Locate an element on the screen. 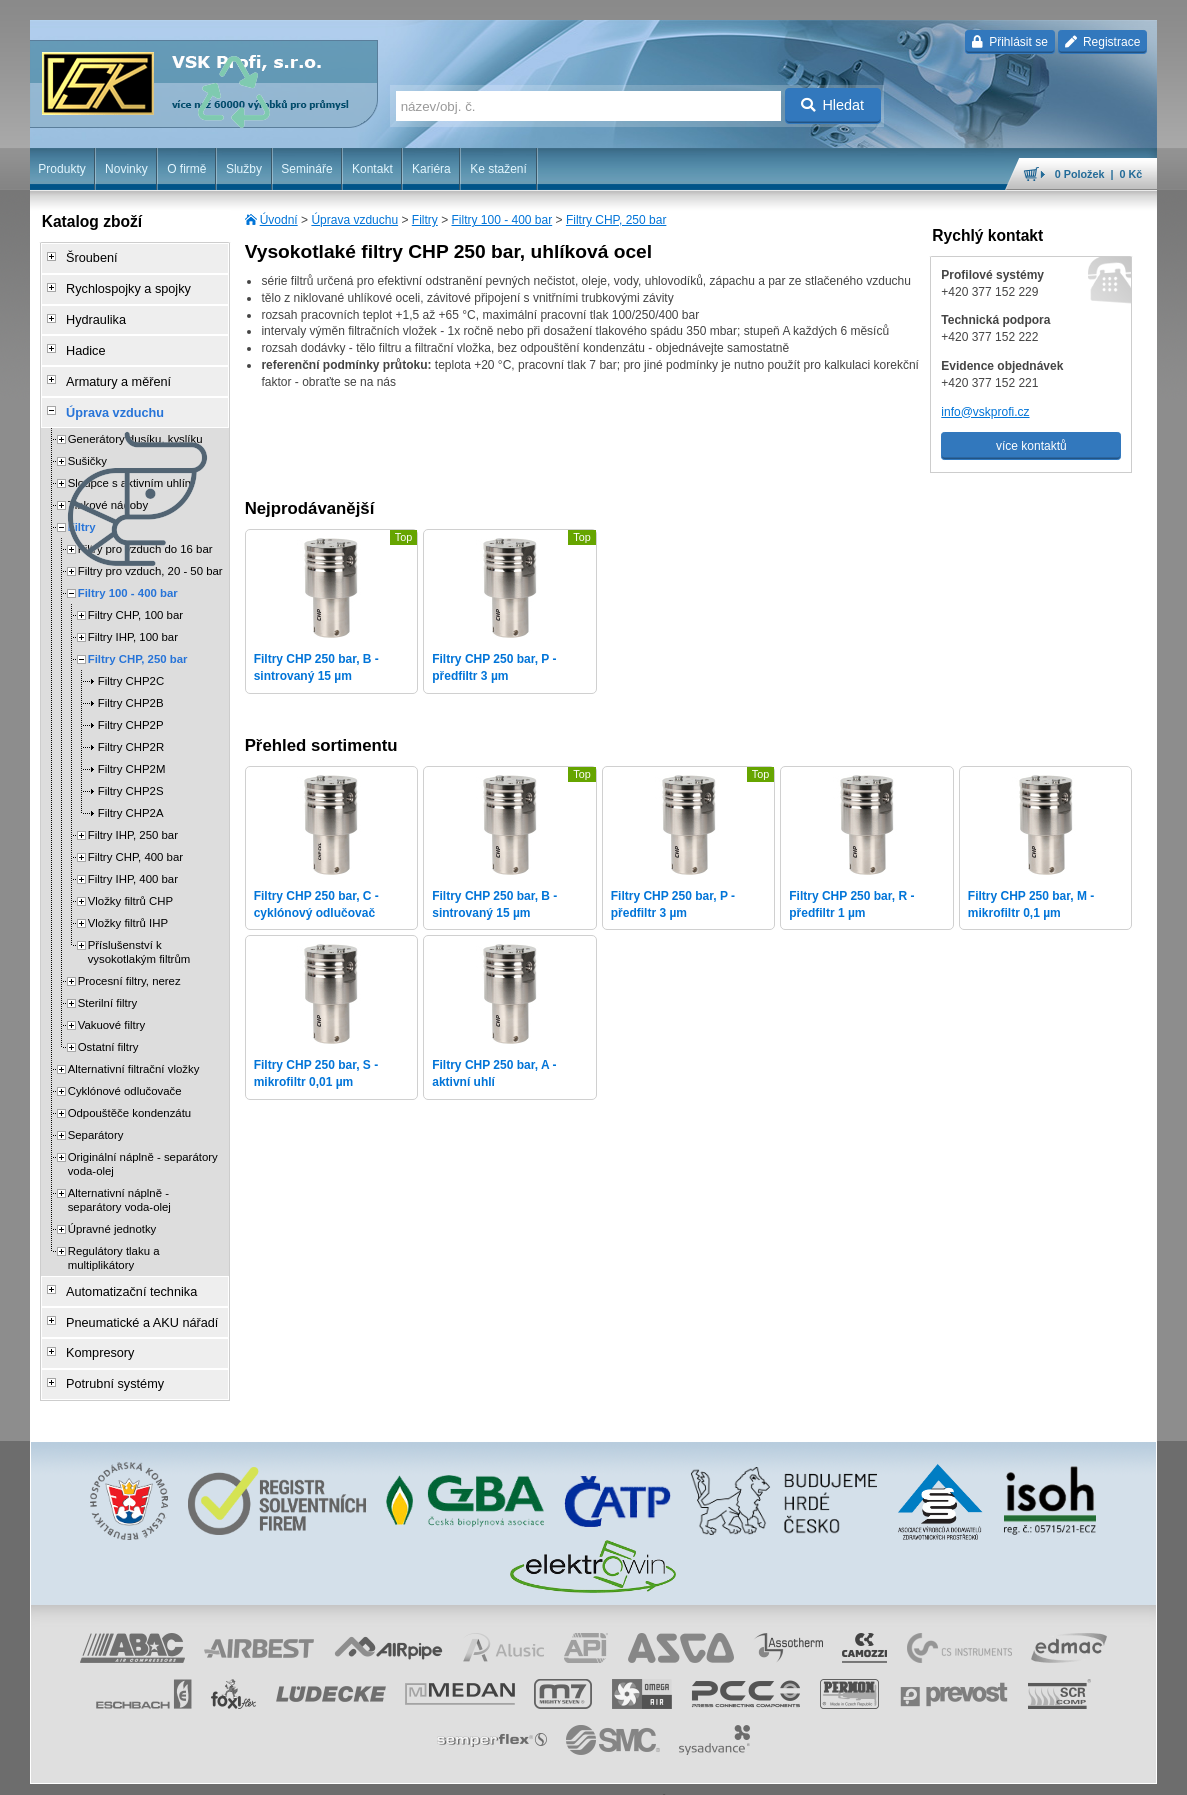  select shrimp or seafood dietary preference is located at coordinates (137, 501).